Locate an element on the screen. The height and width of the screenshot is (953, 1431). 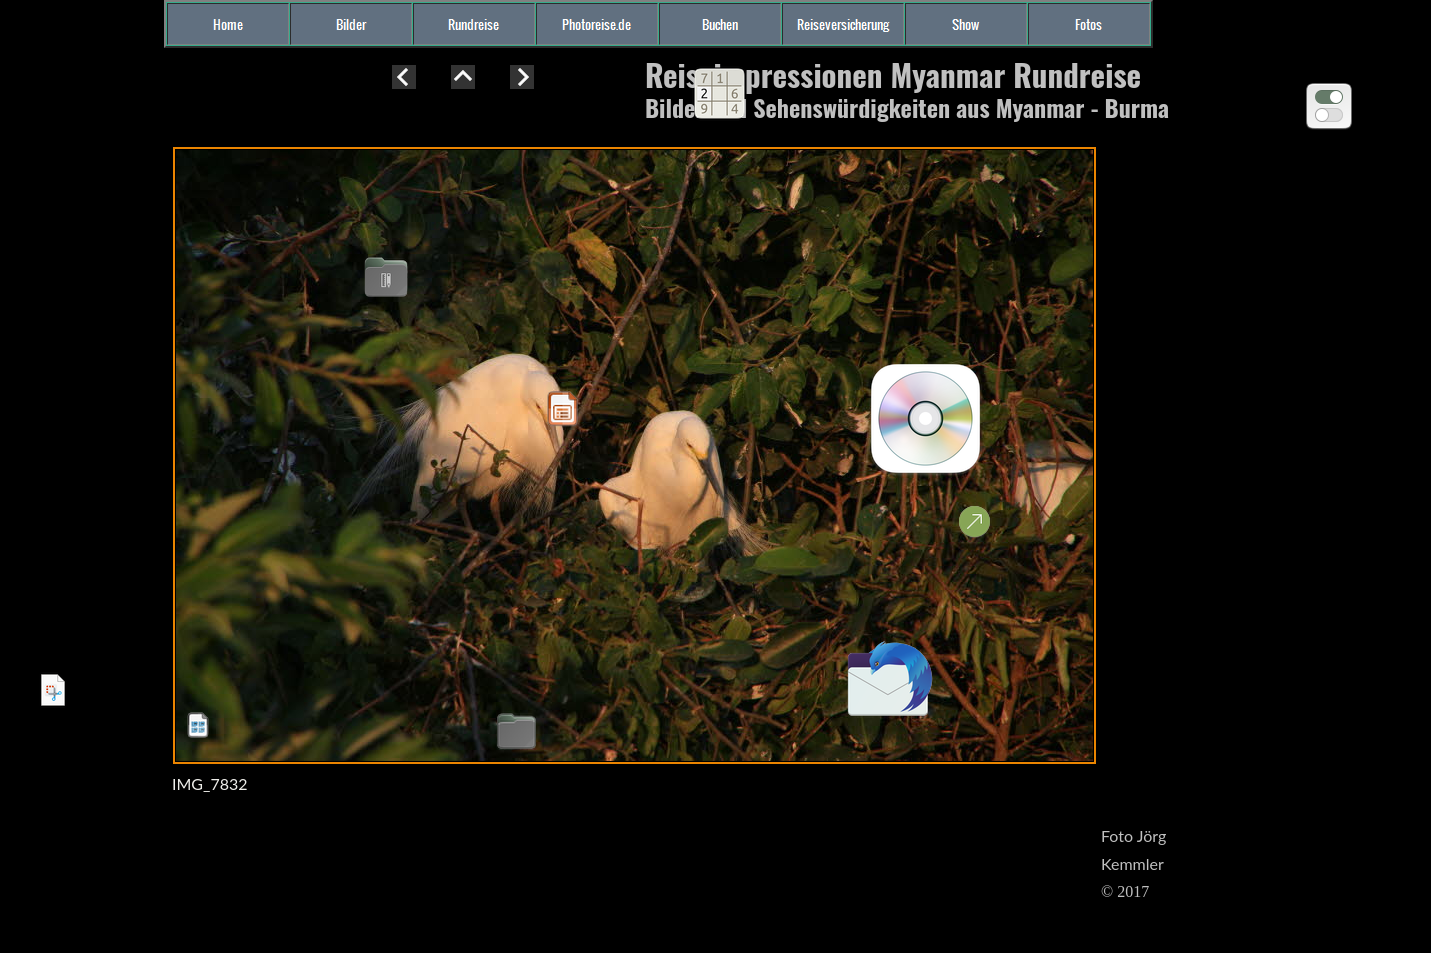
open a folder to view its contents is located at coordinates (516, 730).